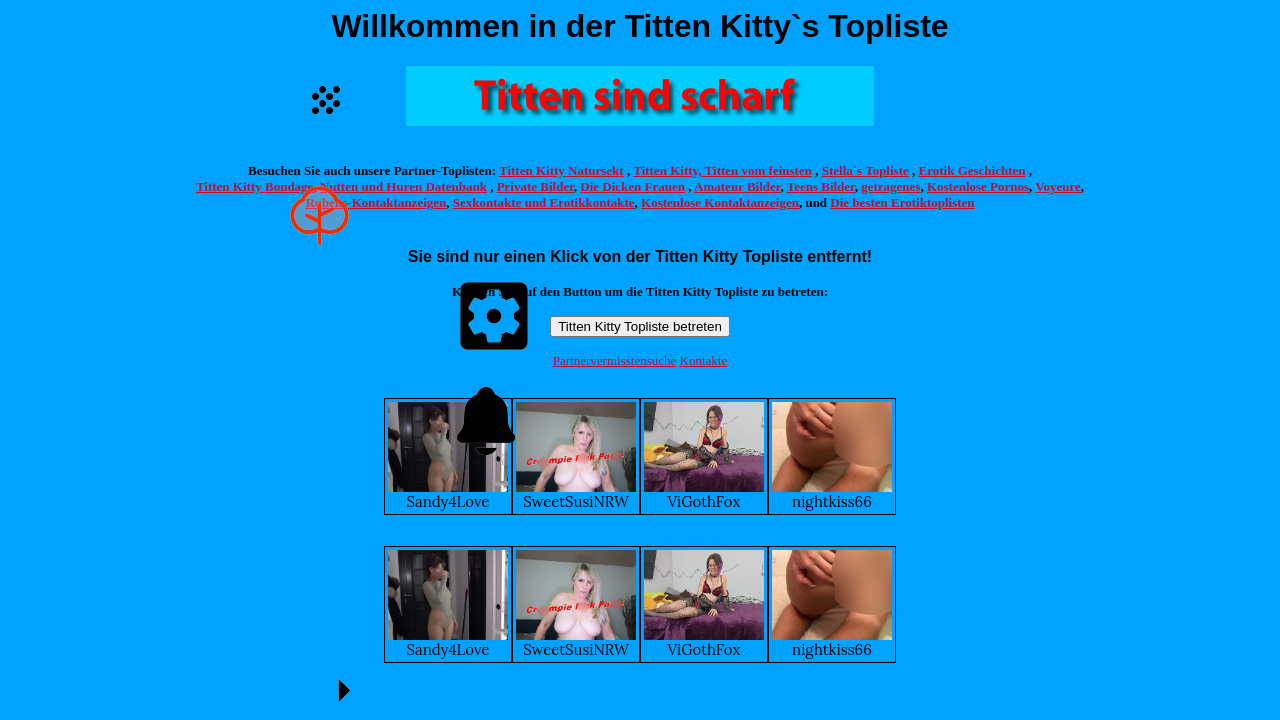 The image size is (1280, 720). What do you see at coordinates (319, 215) in the screenshot?
I see `access nature or outdoor category` at bounding box center [319, 215].